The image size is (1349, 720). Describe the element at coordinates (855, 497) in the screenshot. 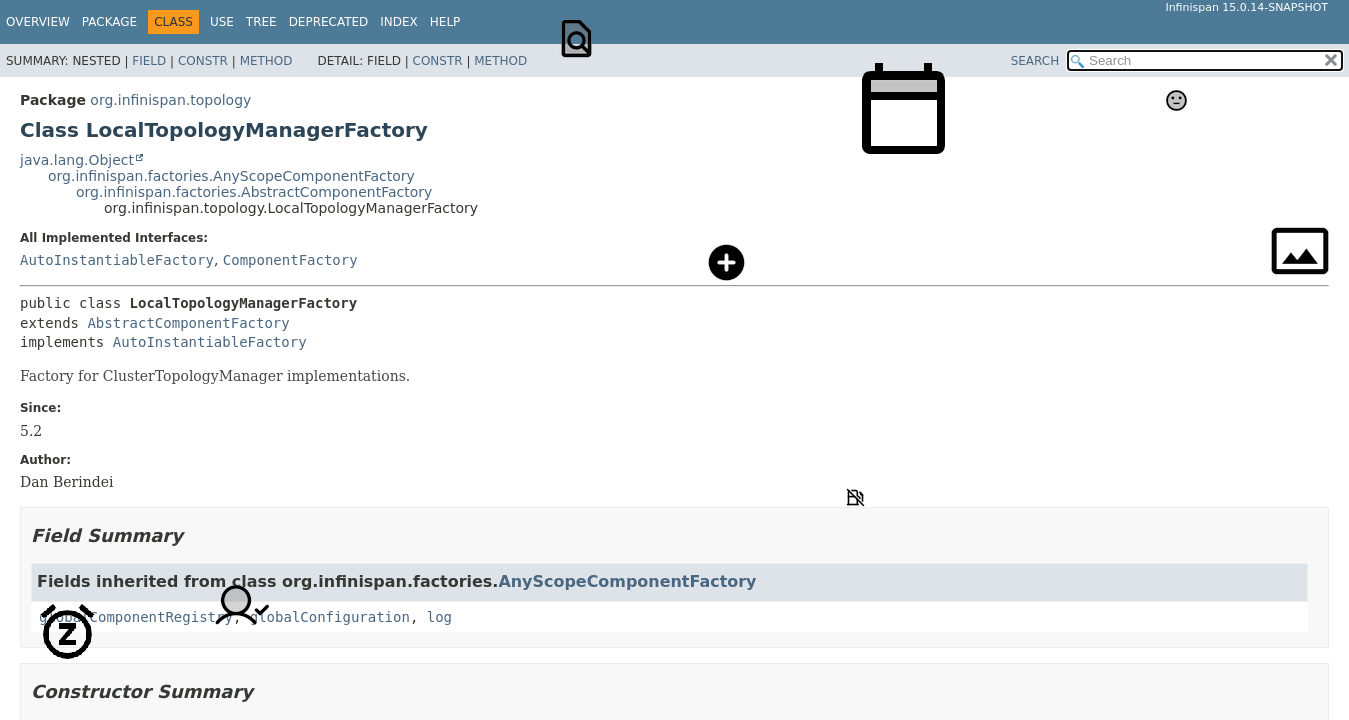

I see `gas station unavailable or closed` at that location.